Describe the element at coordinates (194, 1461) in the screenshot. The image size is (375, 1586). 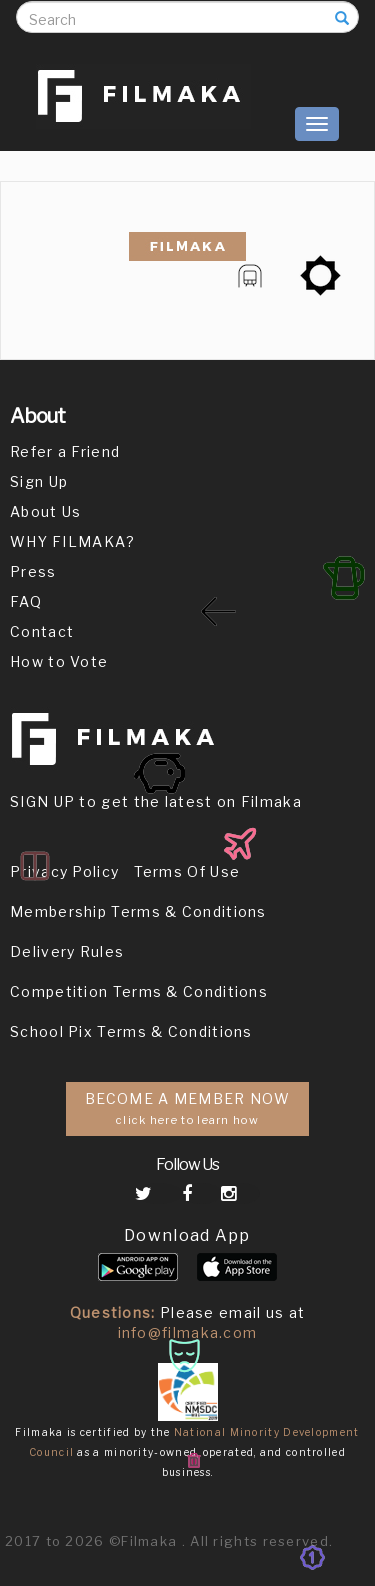
I see `delete selected item` at that location.